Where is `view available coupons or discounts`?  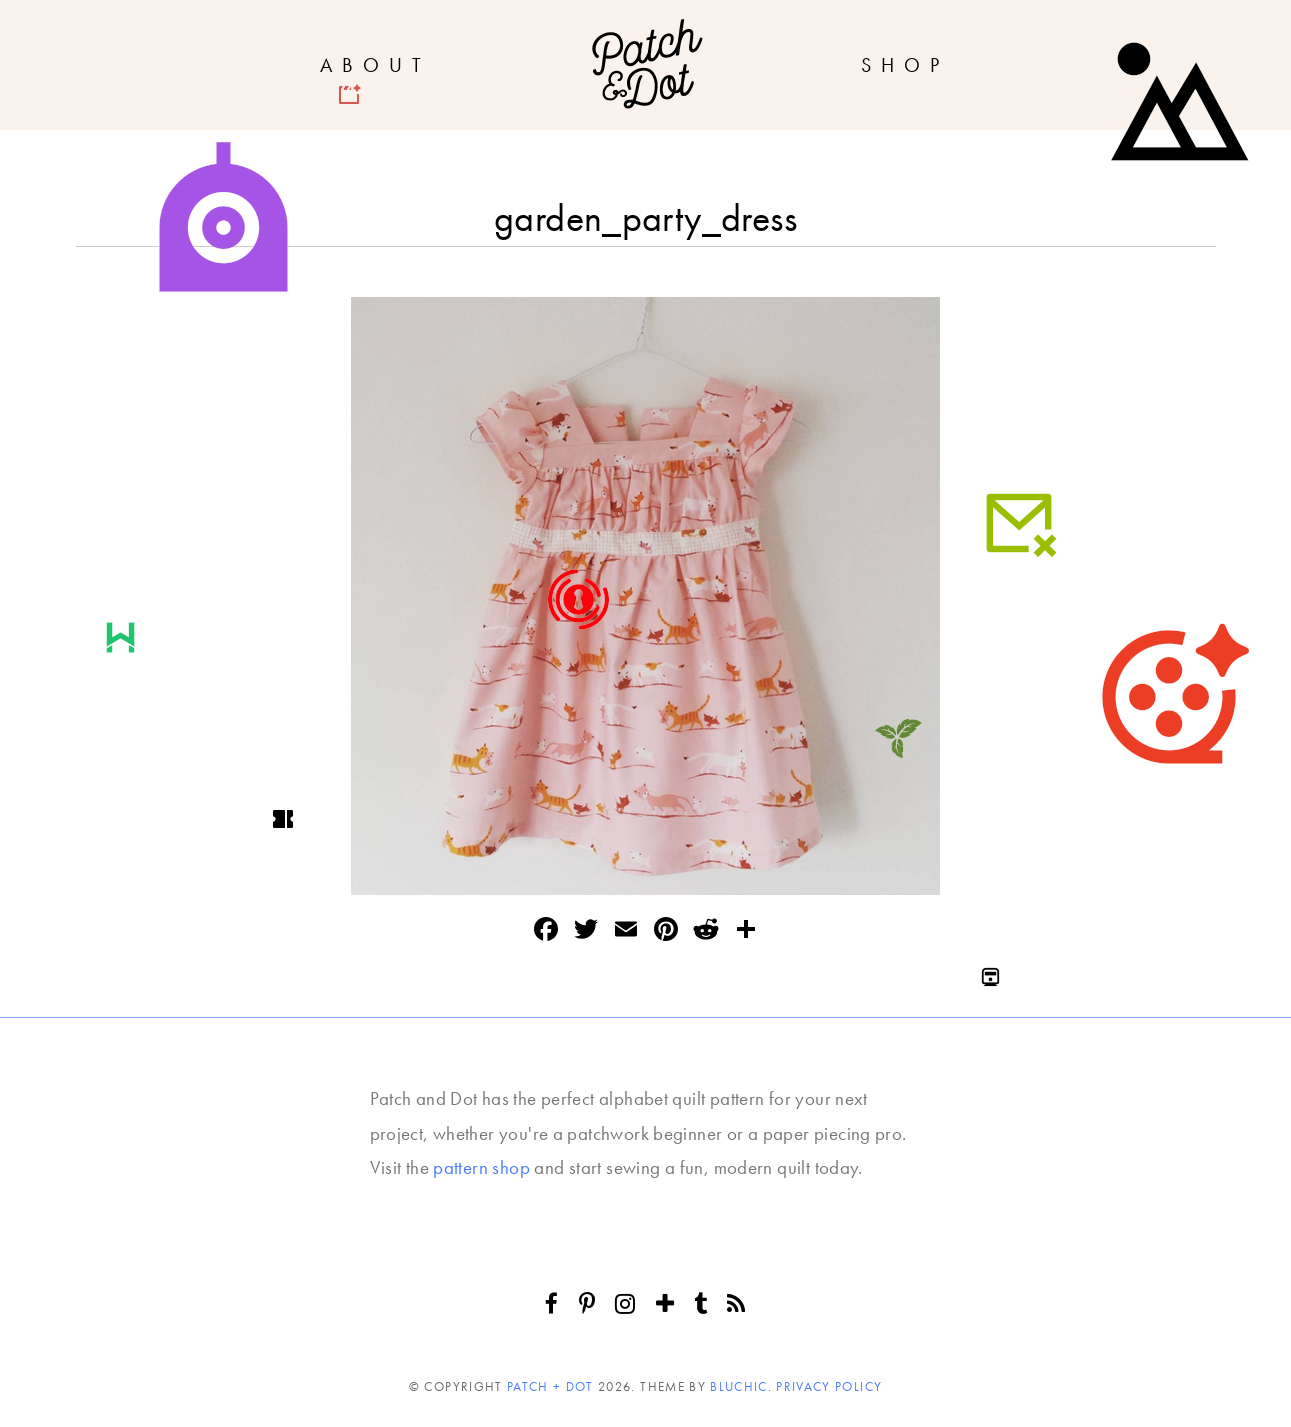 view available coupons or discounts is located at coordinates (283, 819).